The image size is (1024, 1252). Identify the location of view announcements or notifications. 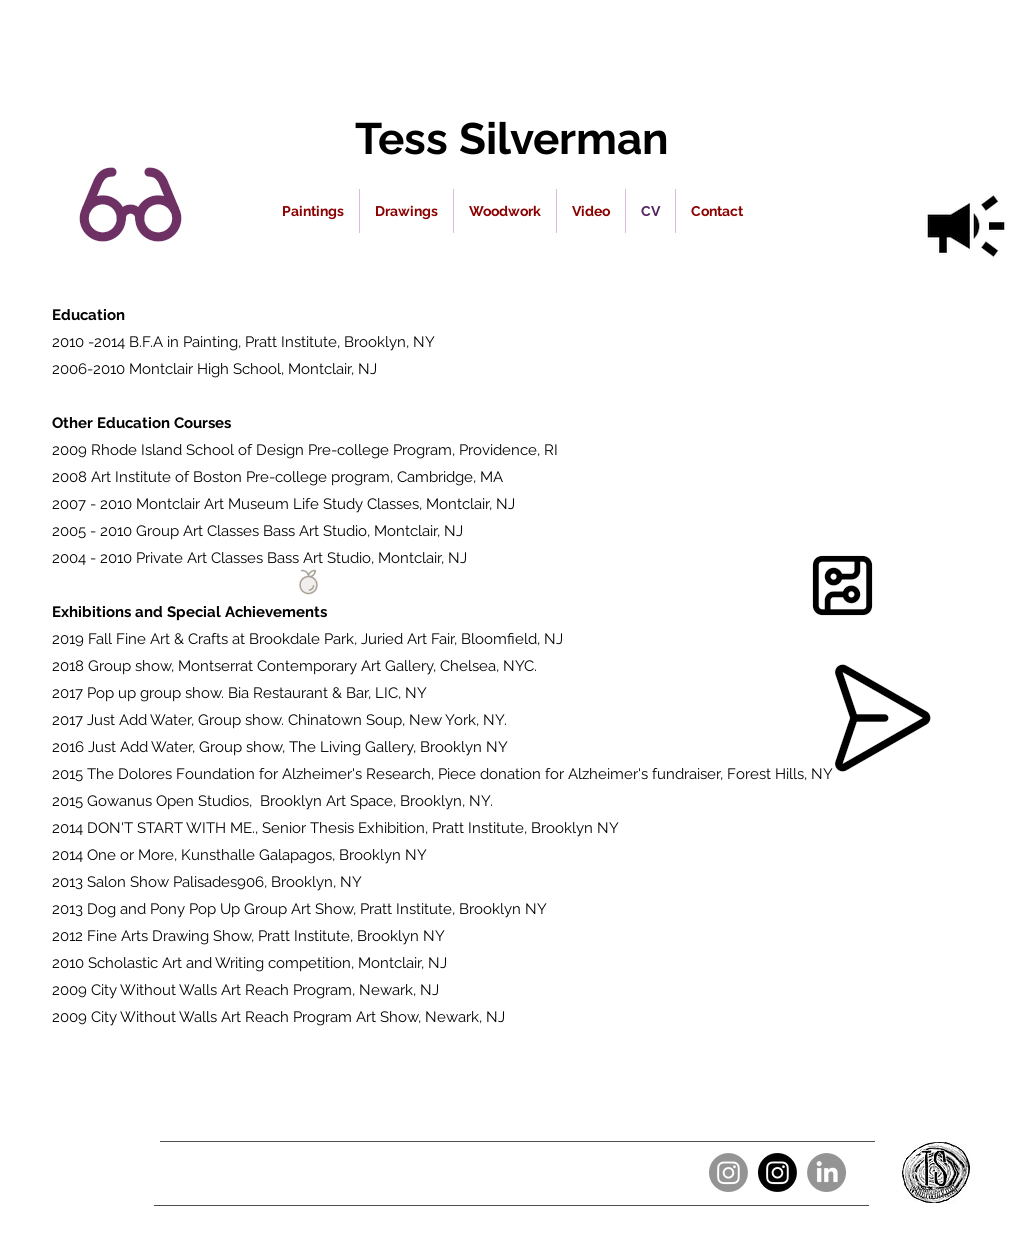
(966, 226).